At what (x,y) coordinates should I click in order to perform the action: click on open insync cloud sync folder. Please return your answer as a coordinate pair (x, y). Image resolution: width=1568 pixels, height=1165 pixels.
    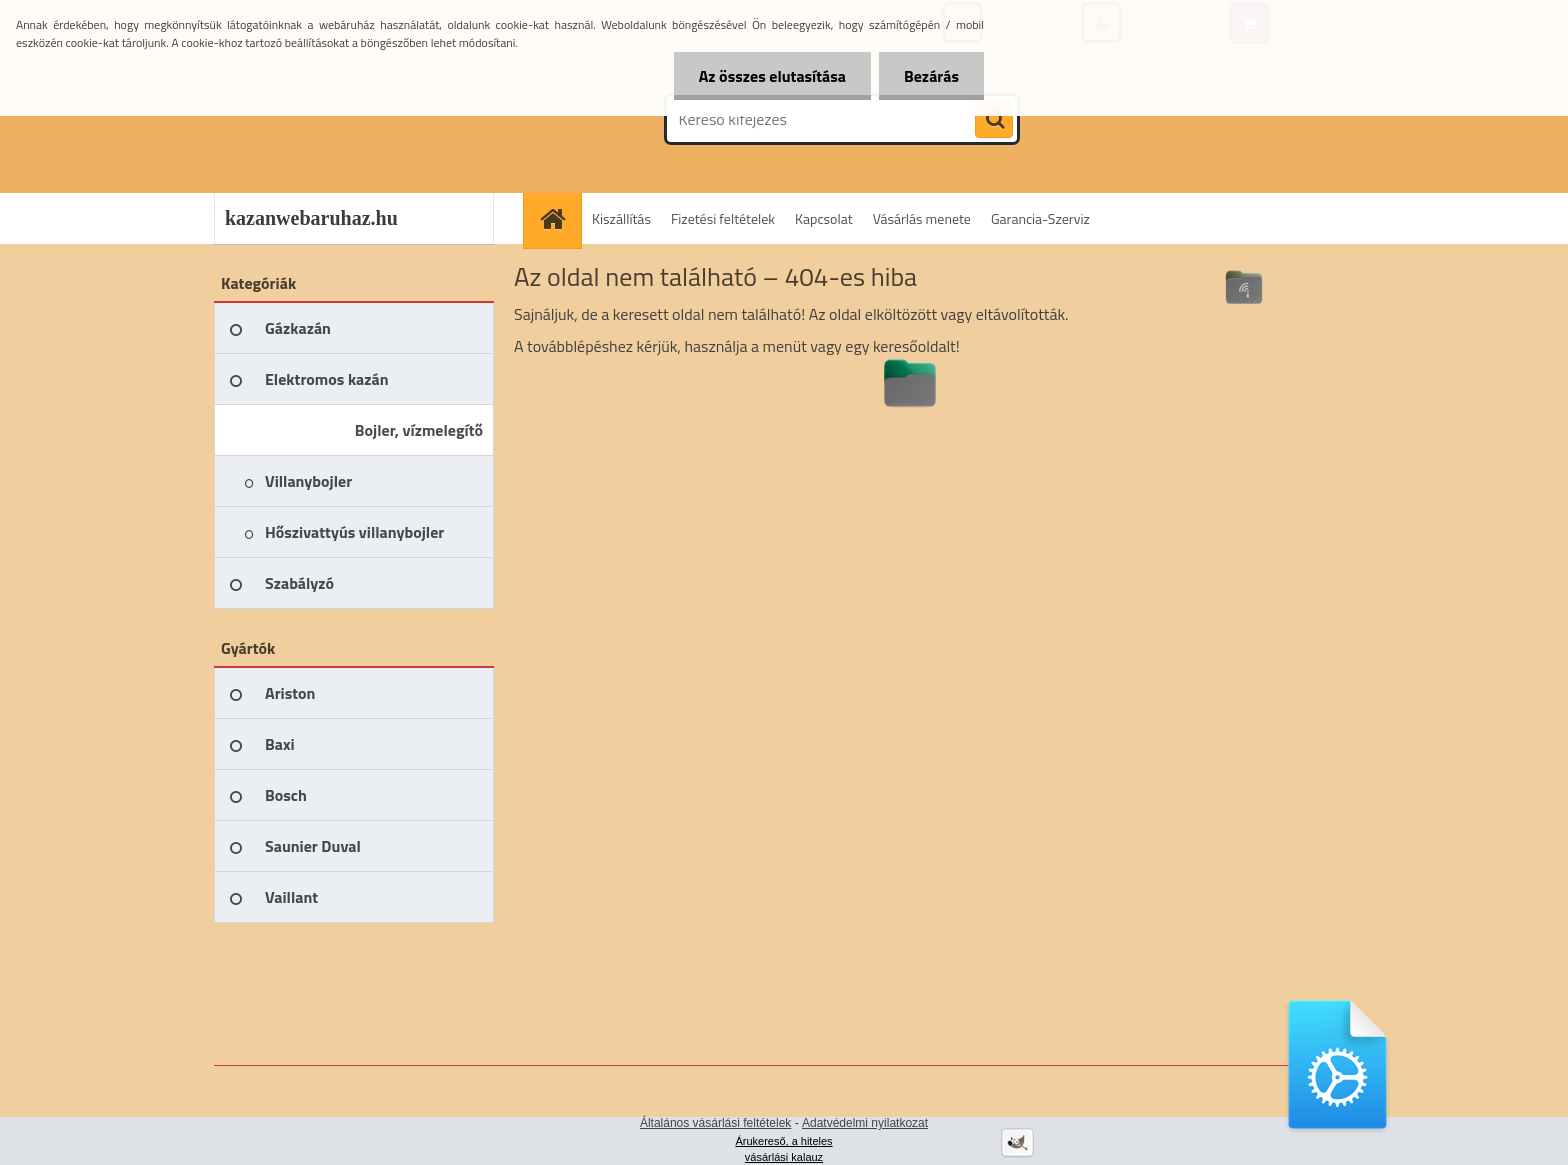
    Looking at the image, I should click on (1244, 287).